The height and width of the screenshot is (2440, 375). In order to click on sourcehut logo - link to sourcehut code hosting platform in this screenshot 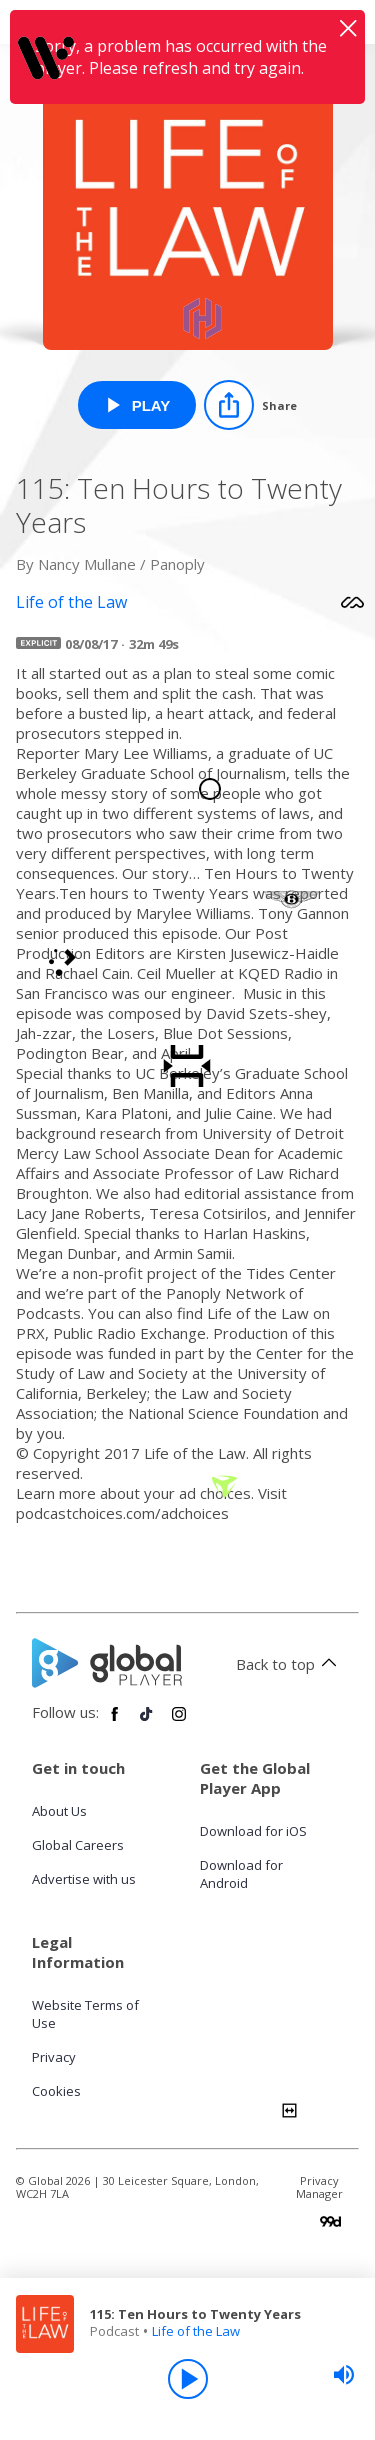, I will do `click(210, 789)`.